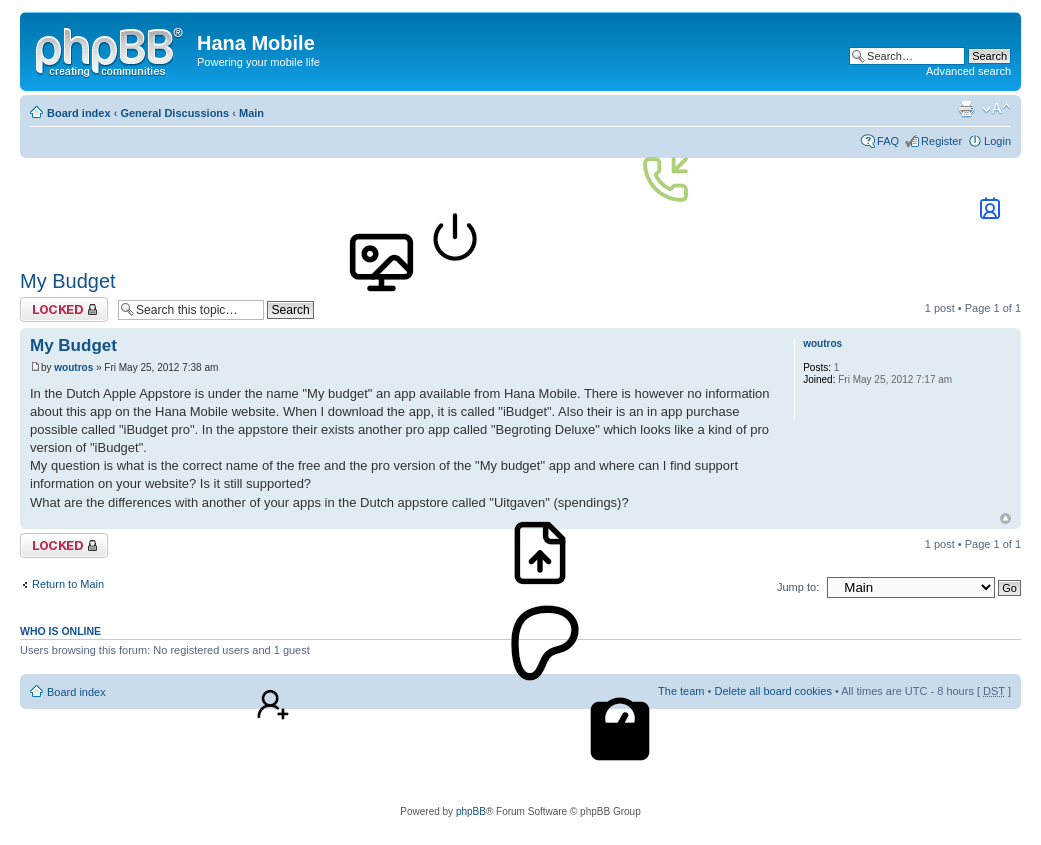  What do you see at coordinates (545, 643) in the screenshot?
I see `visit patreon page` at bounding box center [545, 643].